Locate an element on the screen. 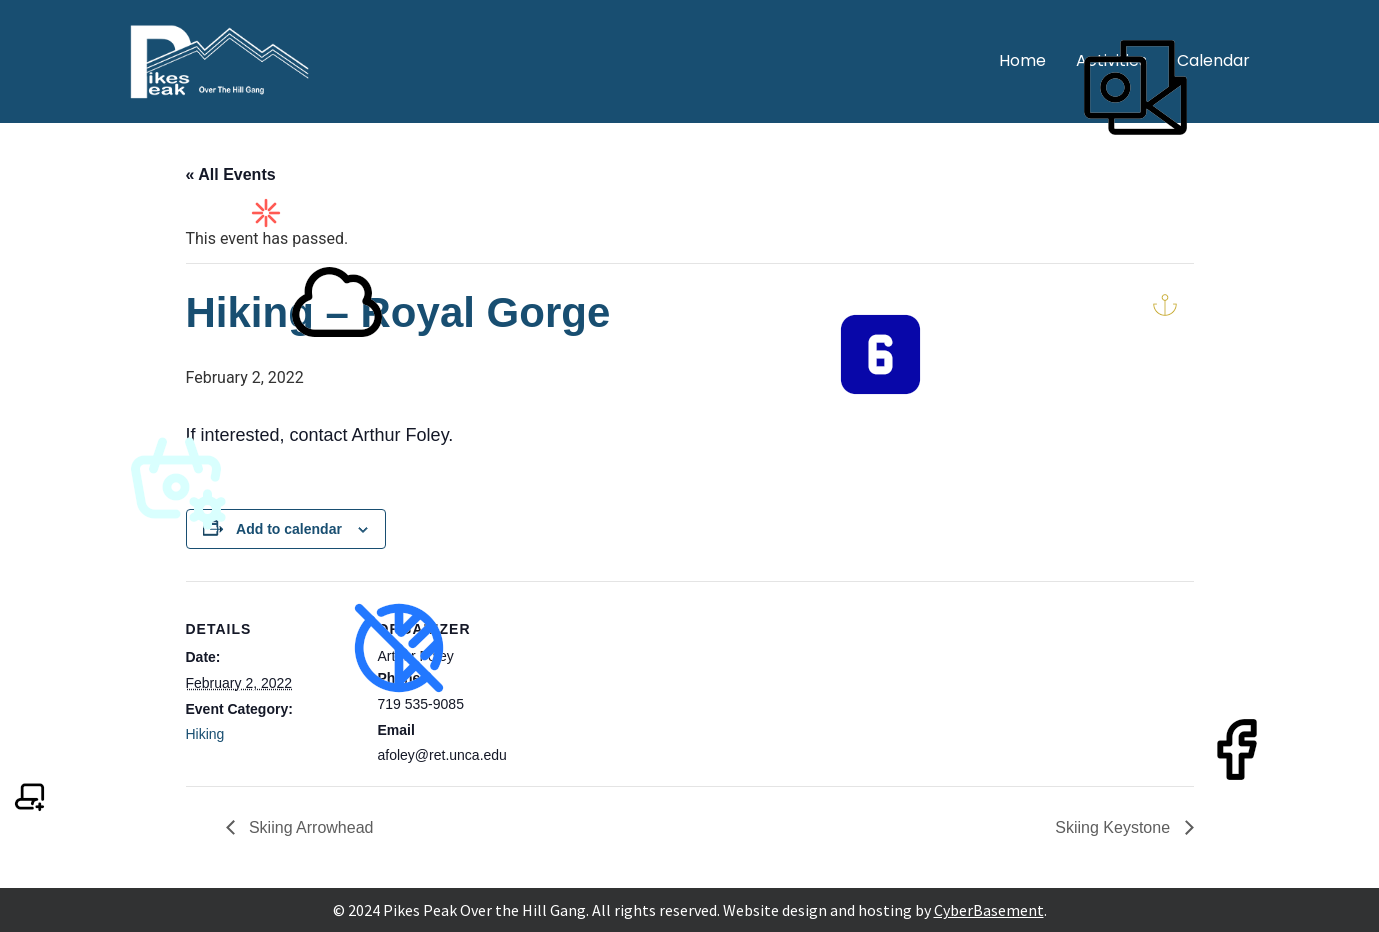 The image size is (1379, 932). connect to Zapier automation platform is located at coordinates (266, 213).